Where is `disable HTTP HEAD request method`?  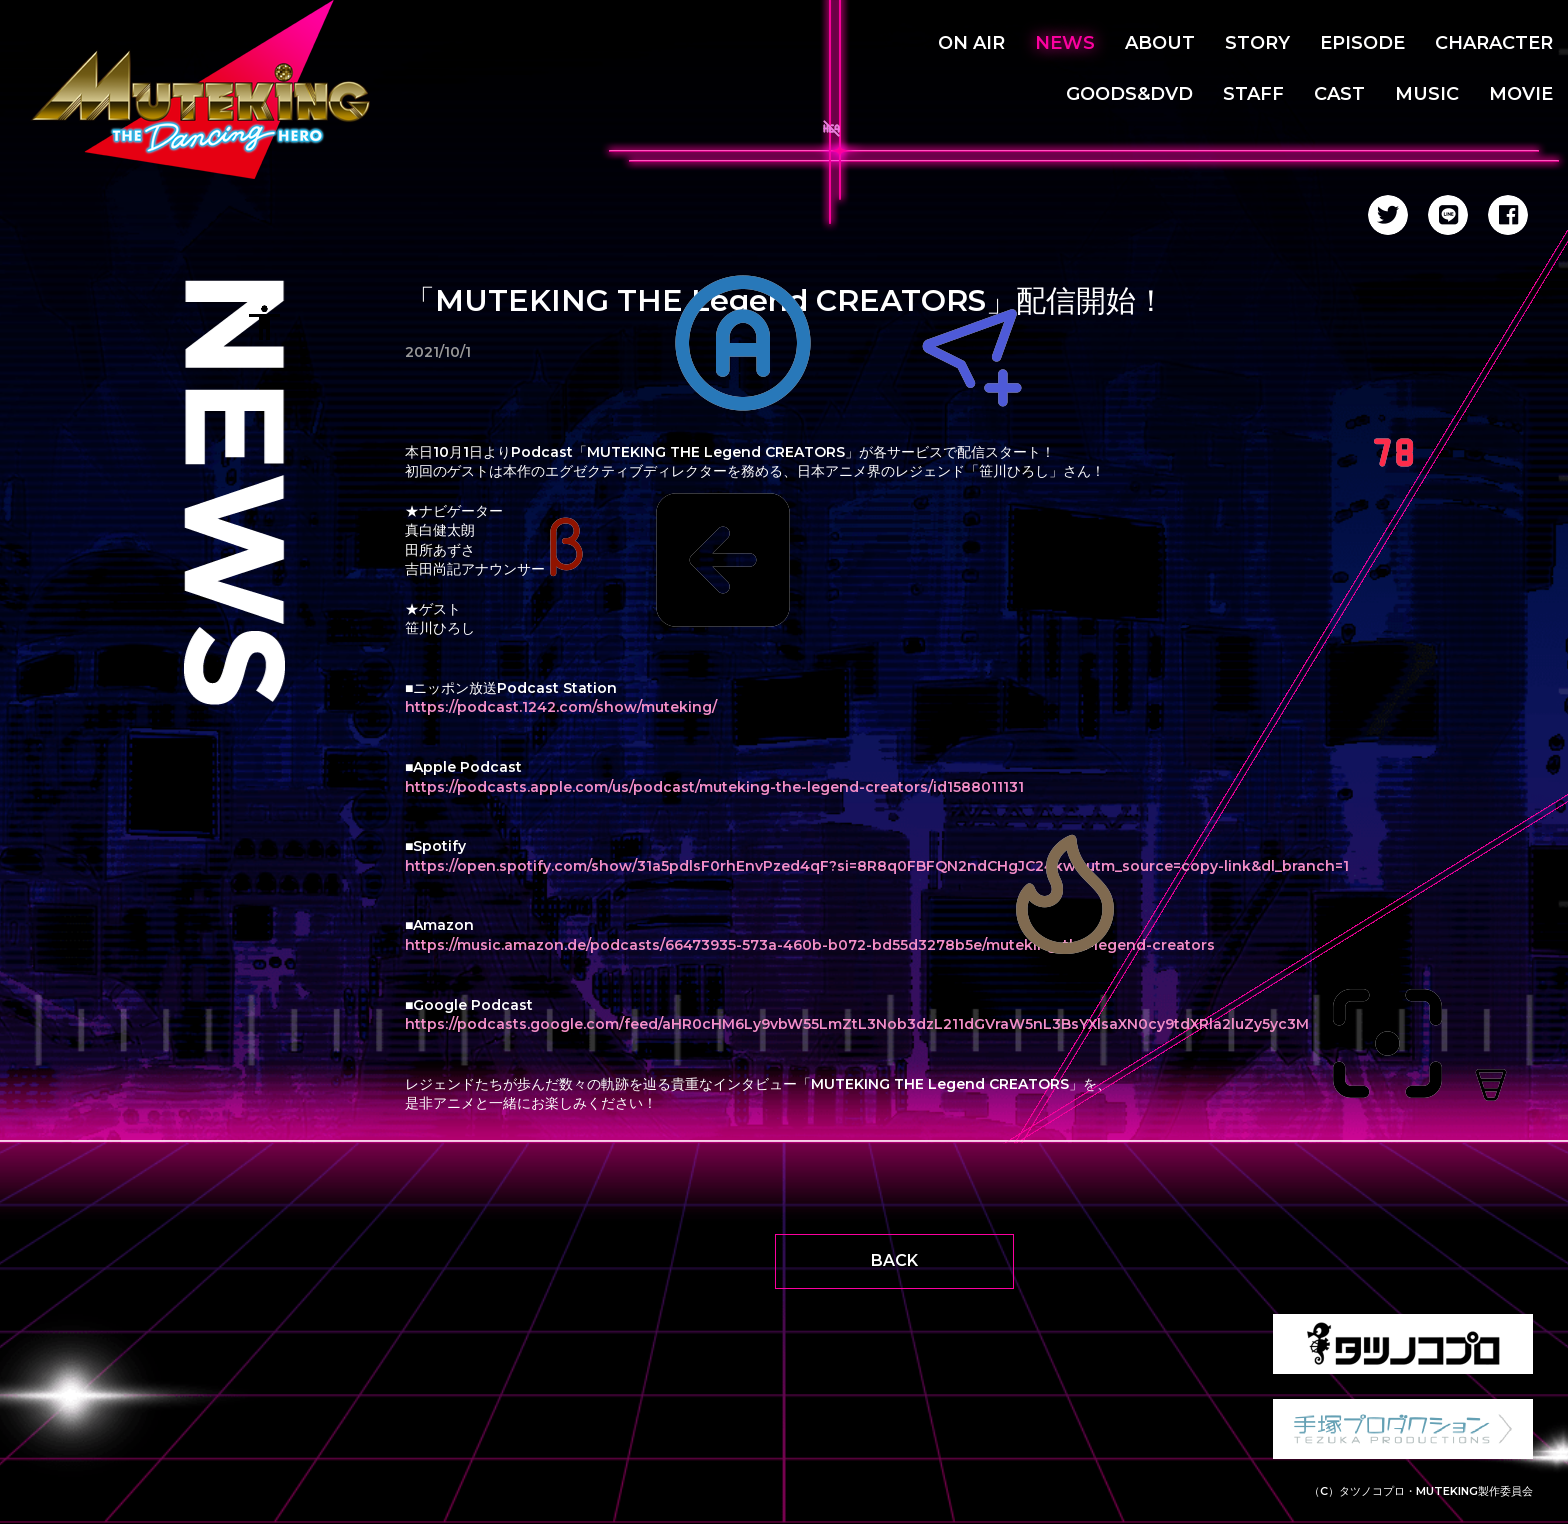
disable HTTP HEAD request method is located at coordinates (831, 128).